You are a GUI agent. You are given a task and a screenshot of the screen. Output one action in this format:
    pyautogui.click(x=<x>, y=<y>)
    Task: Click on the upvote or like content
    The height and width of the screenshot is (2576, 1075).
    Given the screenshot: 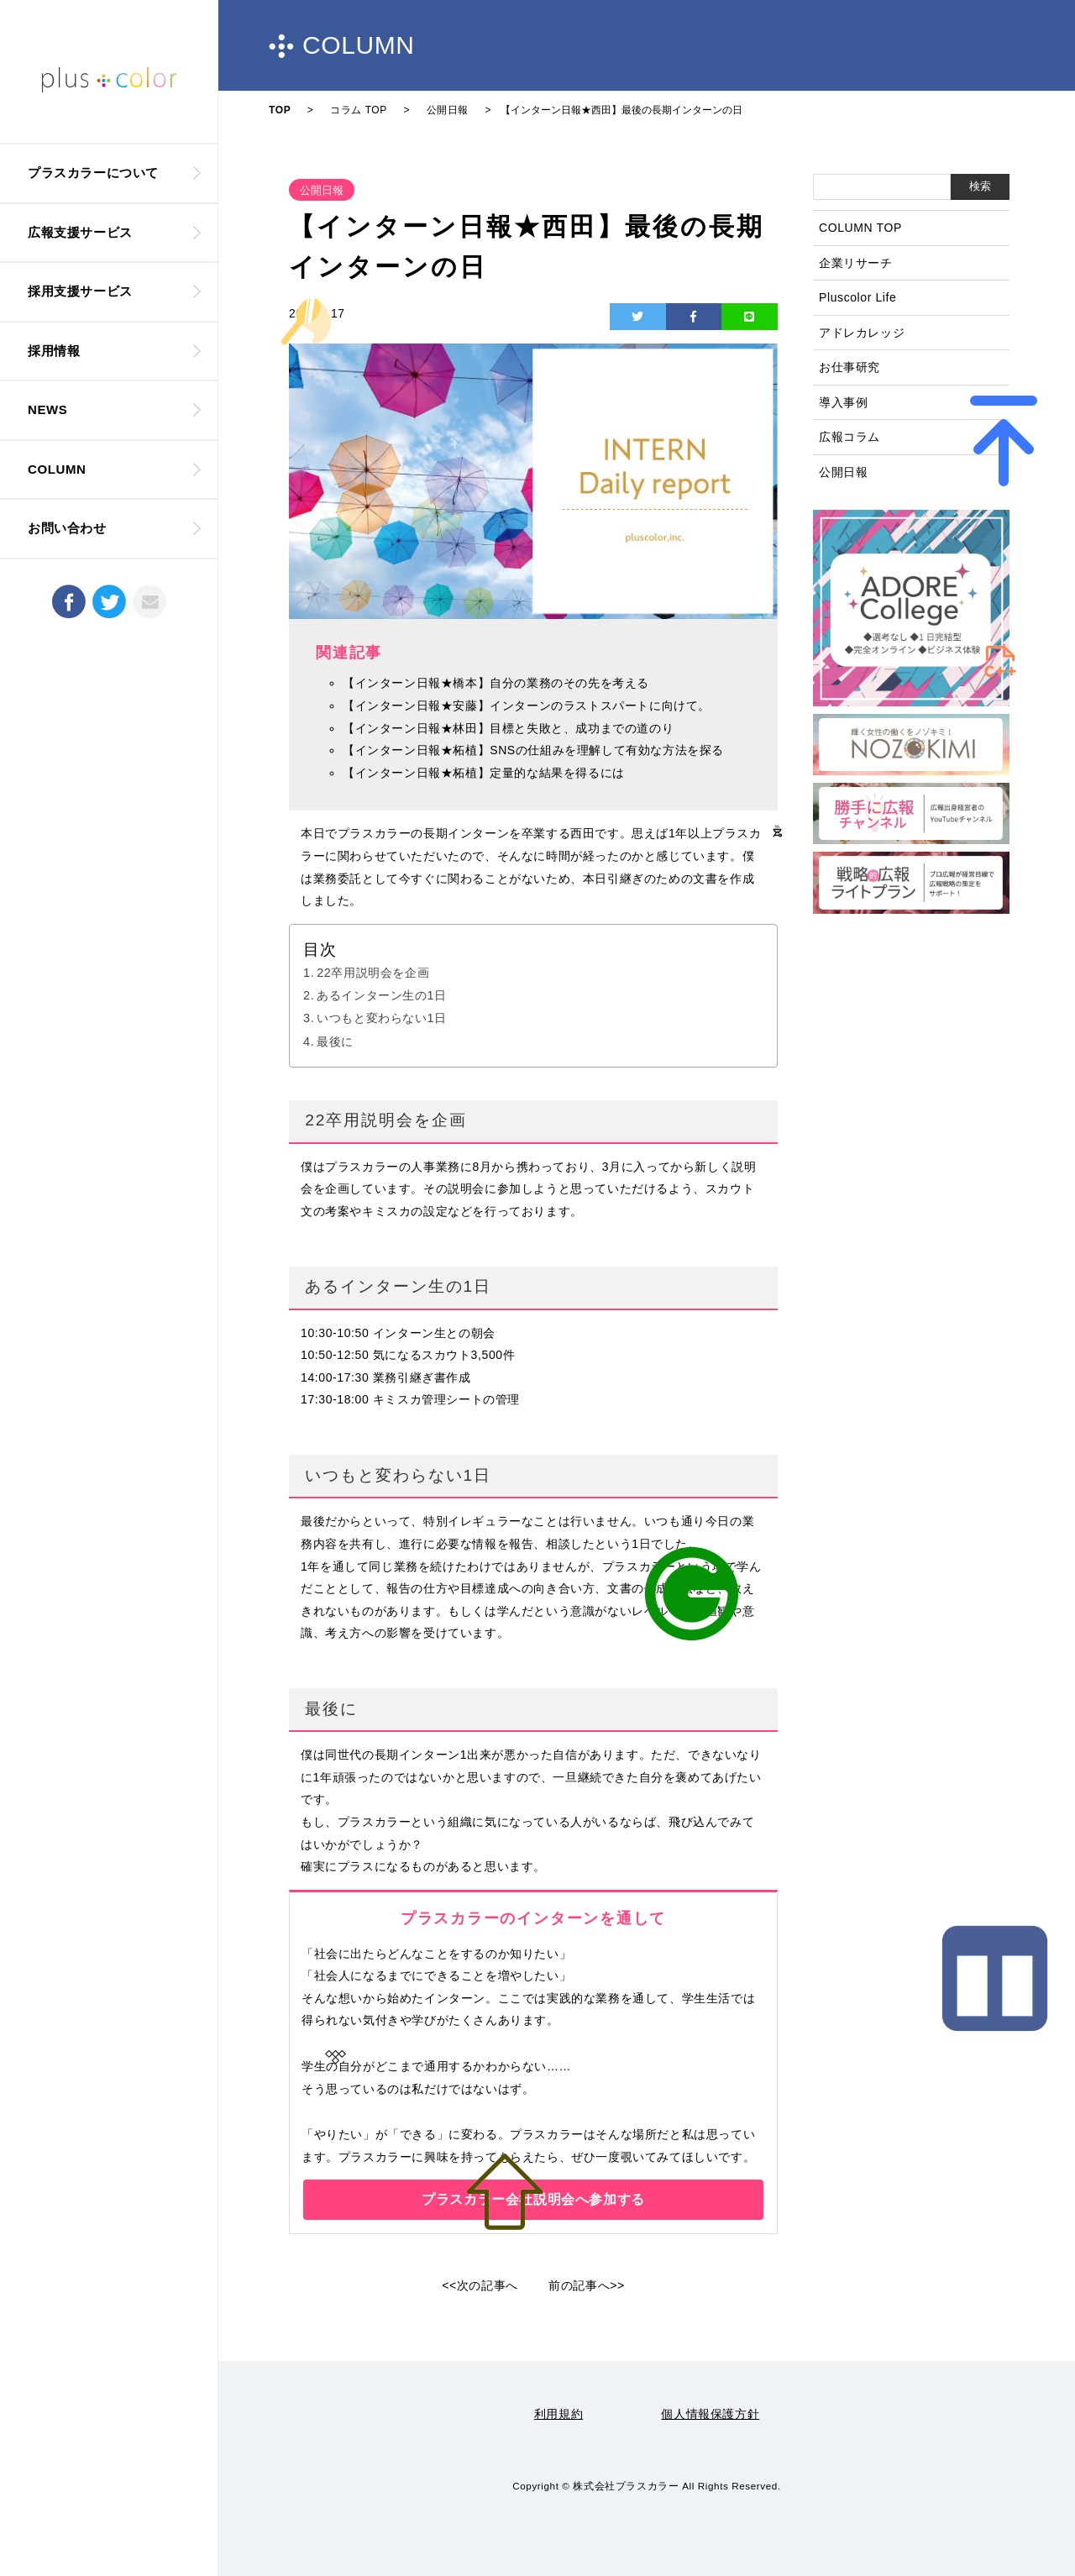 What is the action you would take?
    pyautogui.click(x=505, y=2195)
    